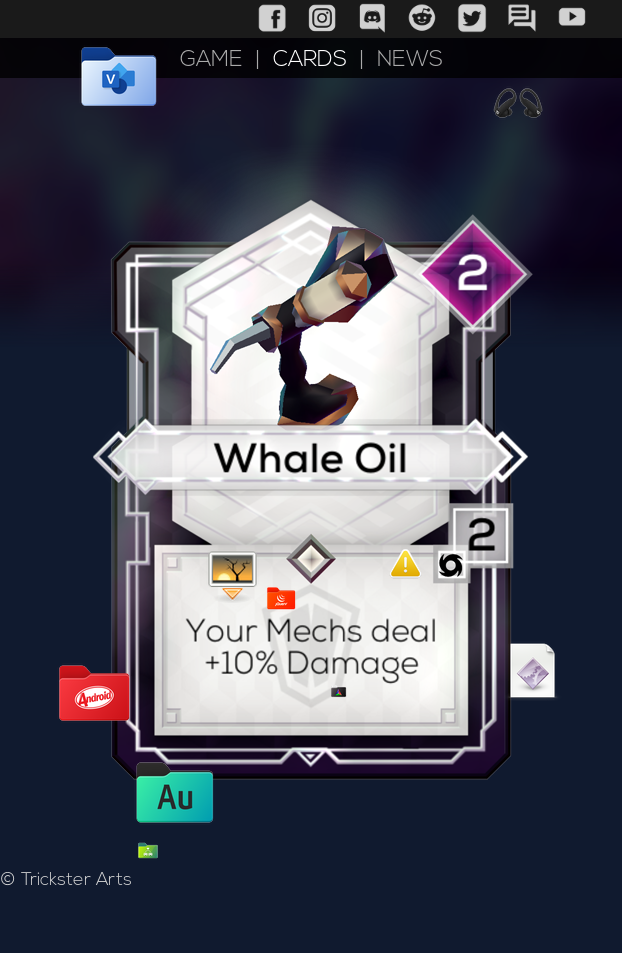  I want to click on open android files folder, so click(94, 695).